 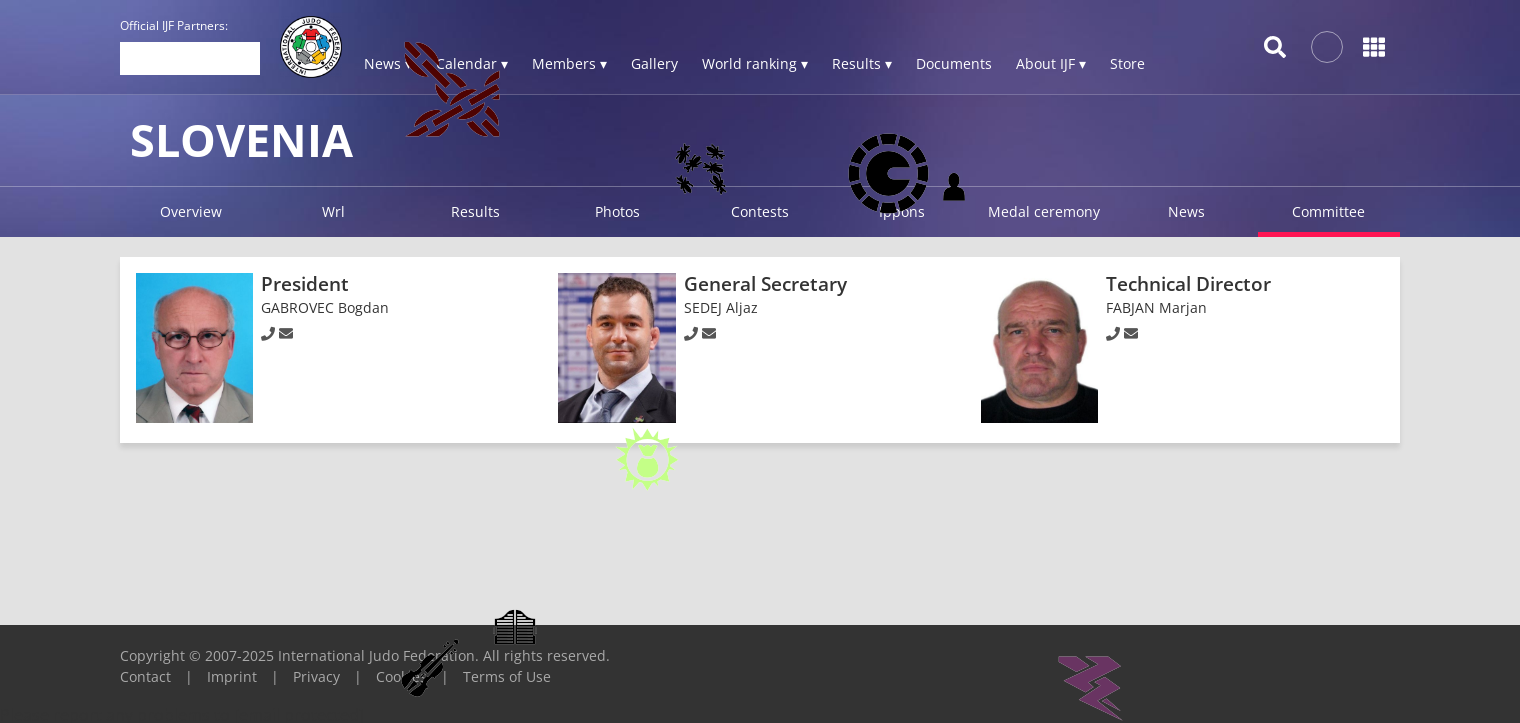 I want to click on enter a western-themed game area or saloon, so click(x=515, y=627).